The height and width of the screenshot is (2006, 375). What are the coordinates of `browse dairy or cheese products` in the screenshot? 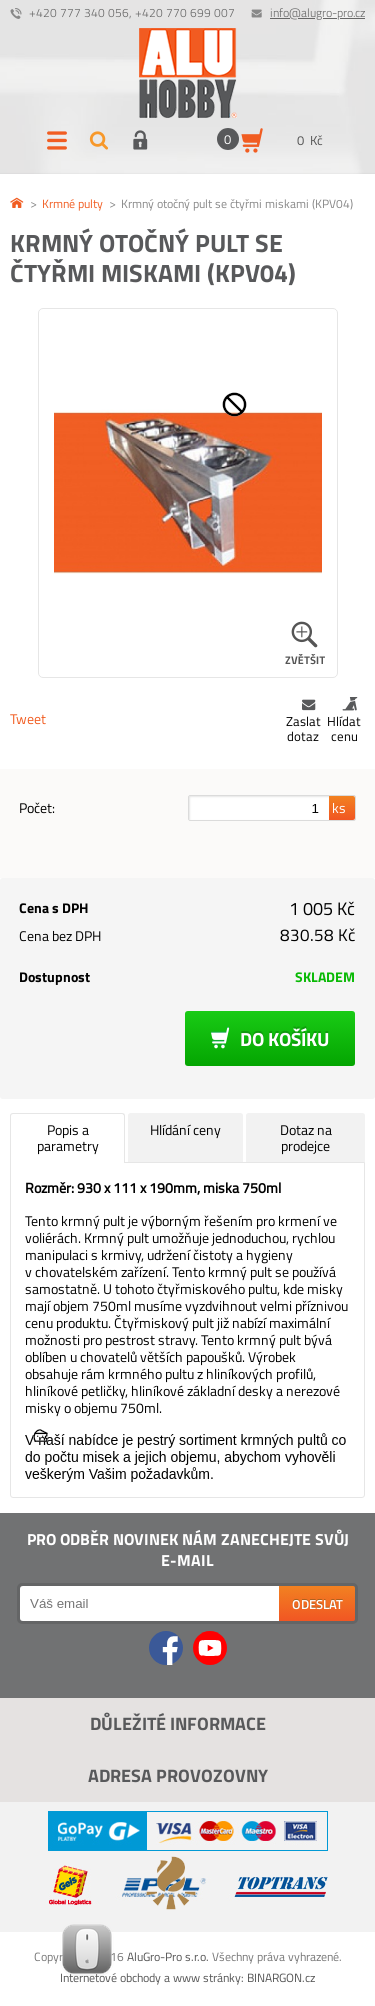 It's located at (40, 1435).